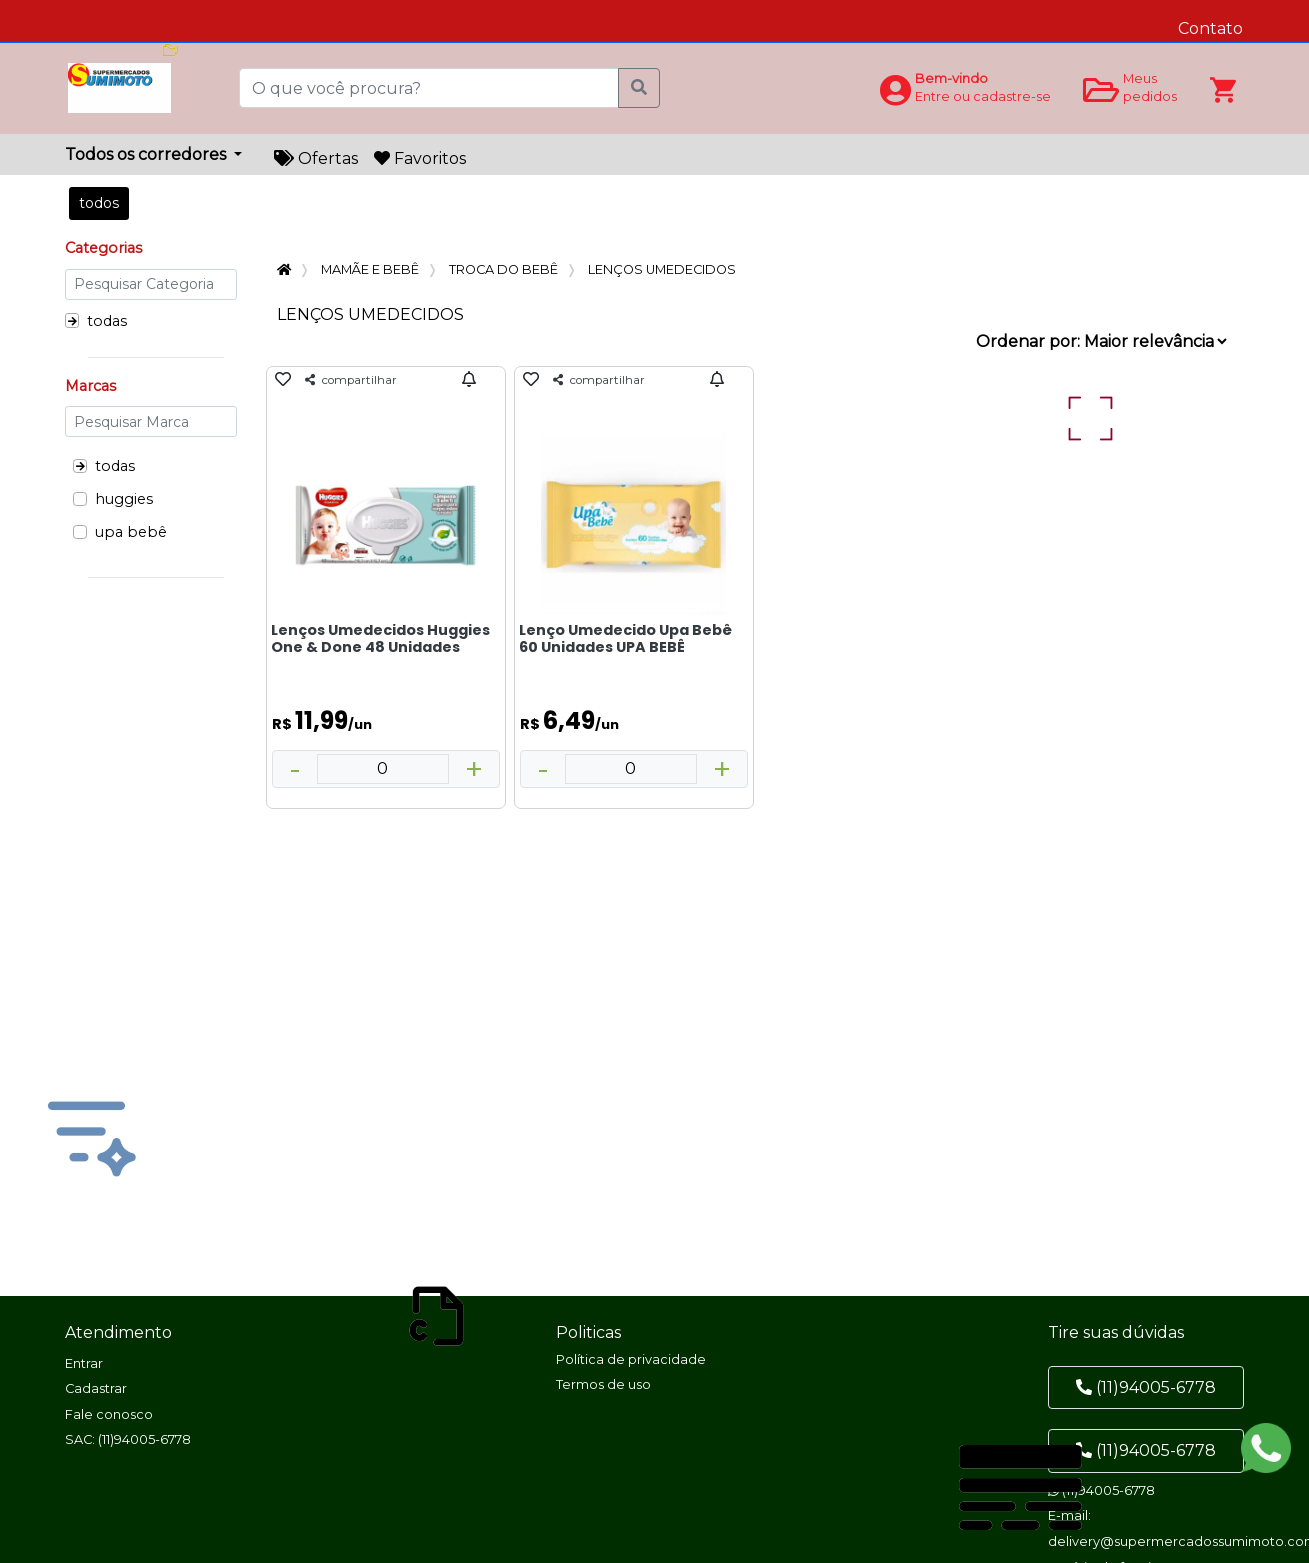 The height and width of the screenshot is (1563, 1309). Describe the element at coordinates (1020, 1487) in the screenshot. I see `adjust gradient or color fill settings` at that location.